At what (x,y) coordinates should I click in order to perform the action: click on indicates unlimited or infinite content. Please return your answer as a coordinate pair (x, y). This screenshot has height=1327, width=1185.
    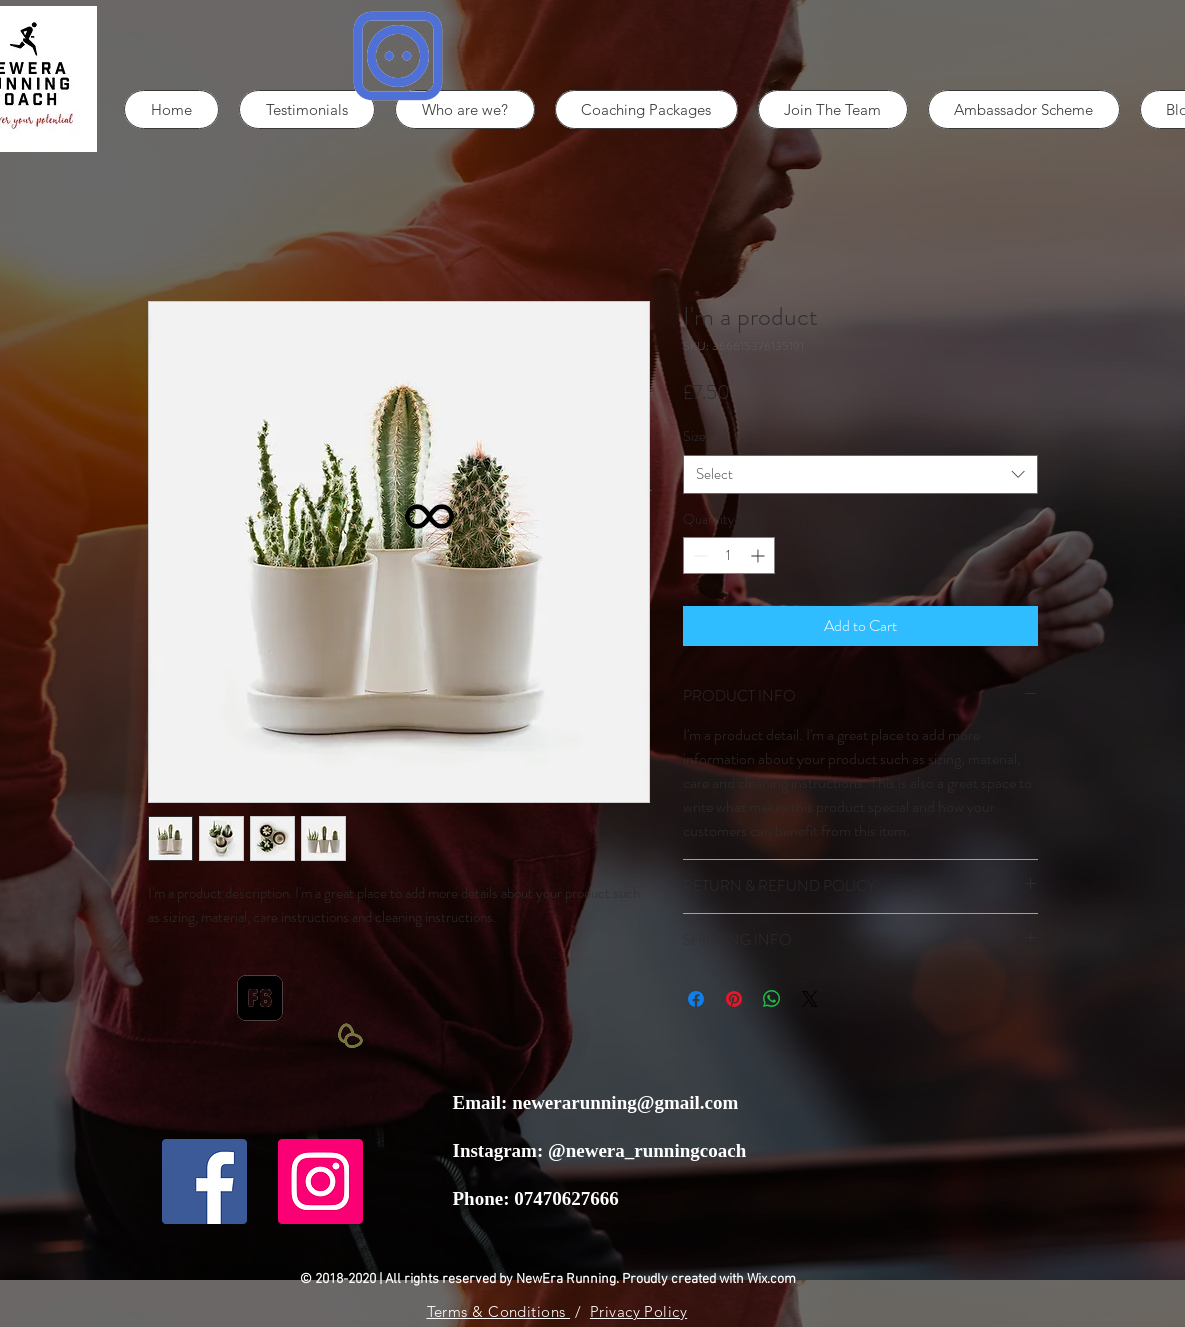
    Looking at the image, I should click on (429, 516).